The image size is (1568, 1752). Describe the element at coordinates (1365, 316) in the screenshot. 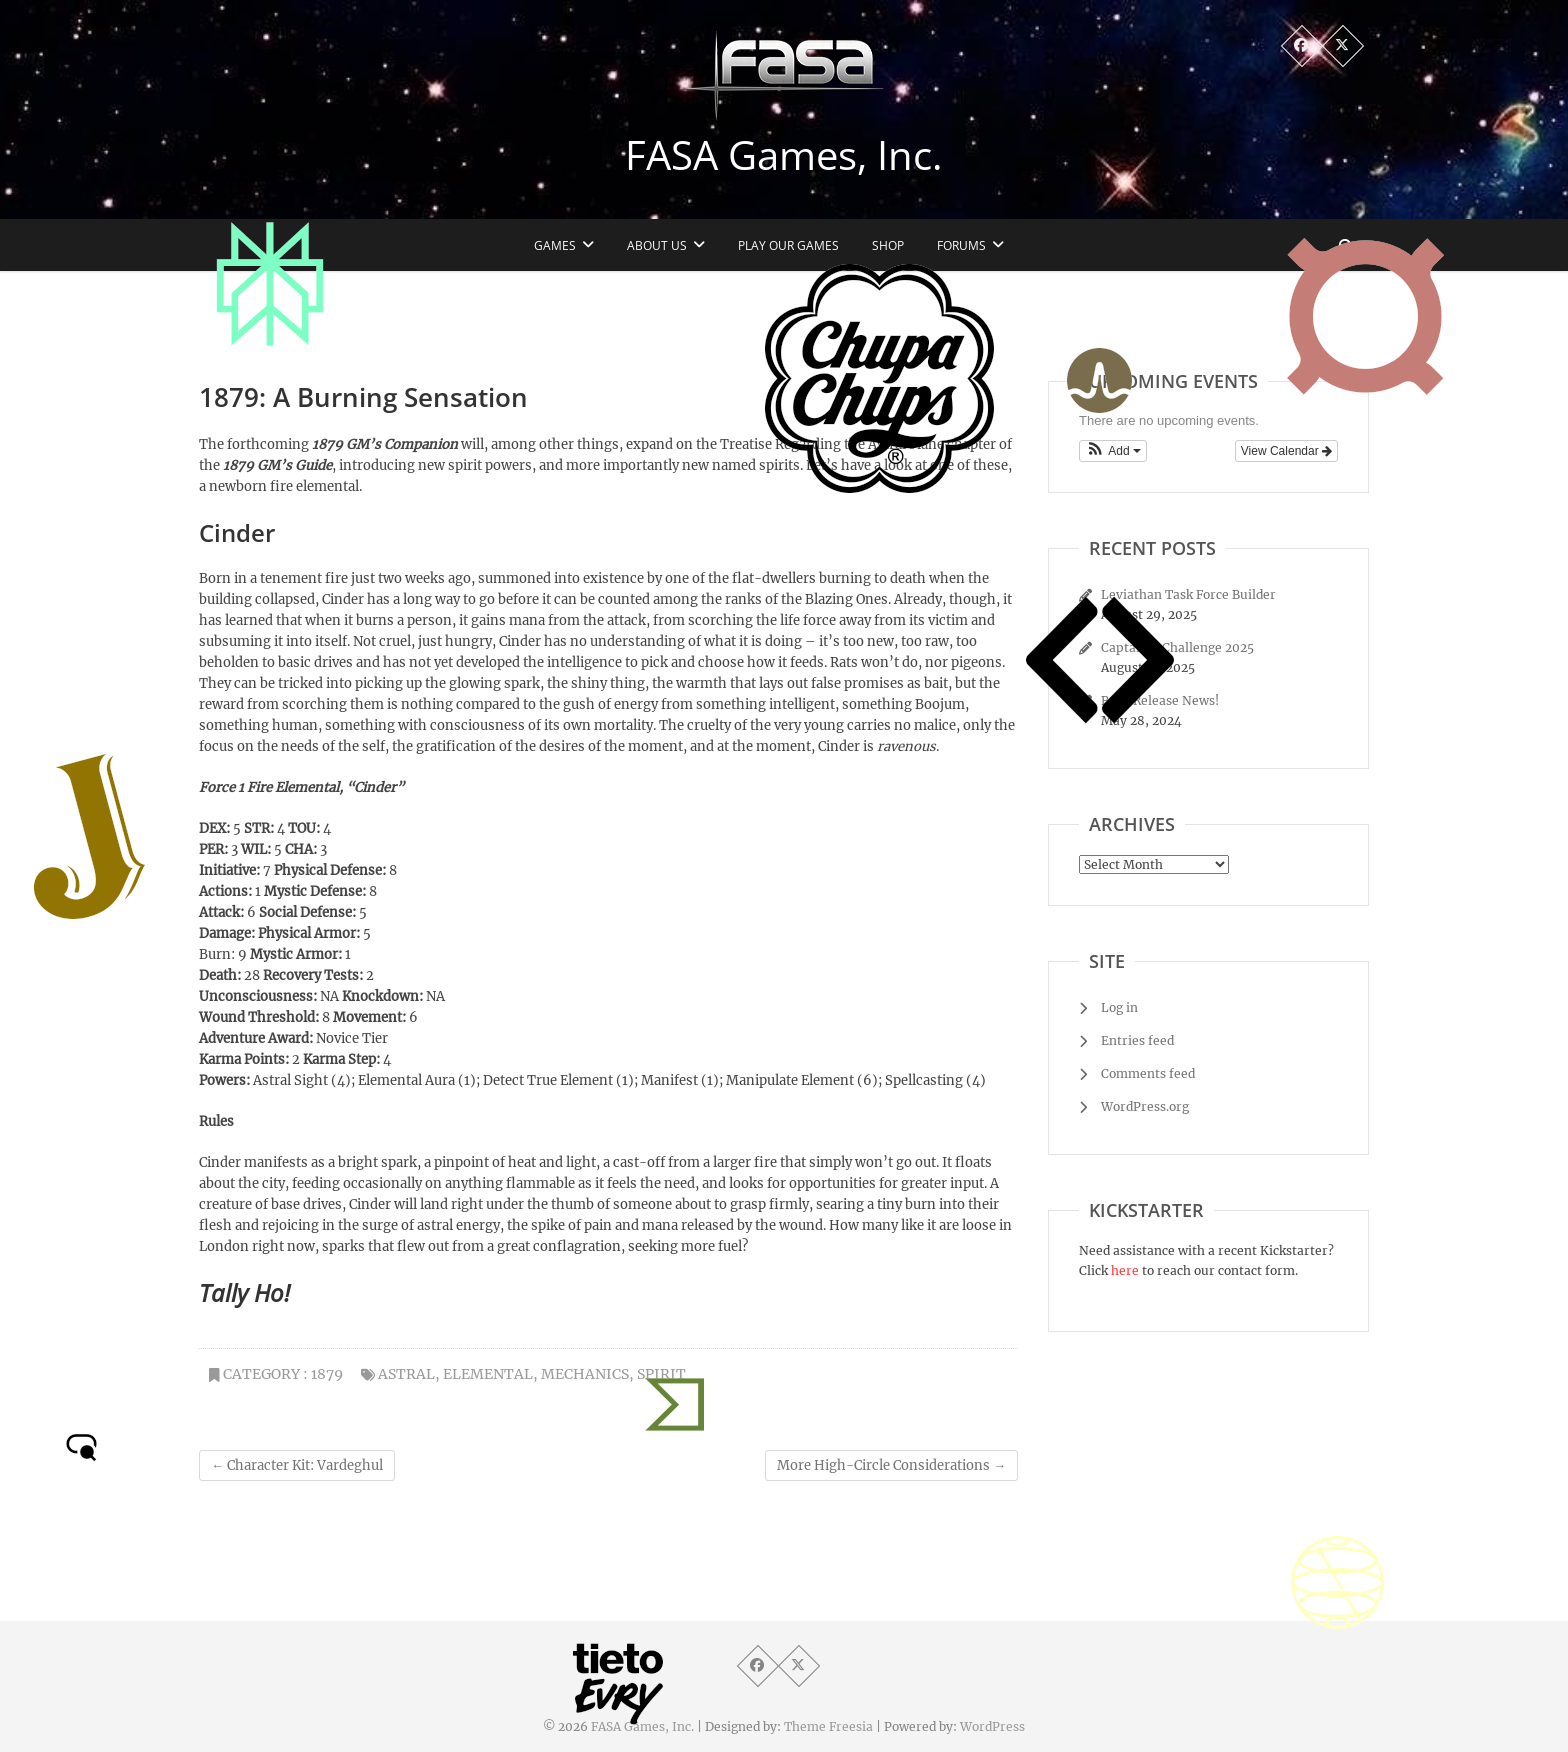

I see `open the Bastyon app` at that location.